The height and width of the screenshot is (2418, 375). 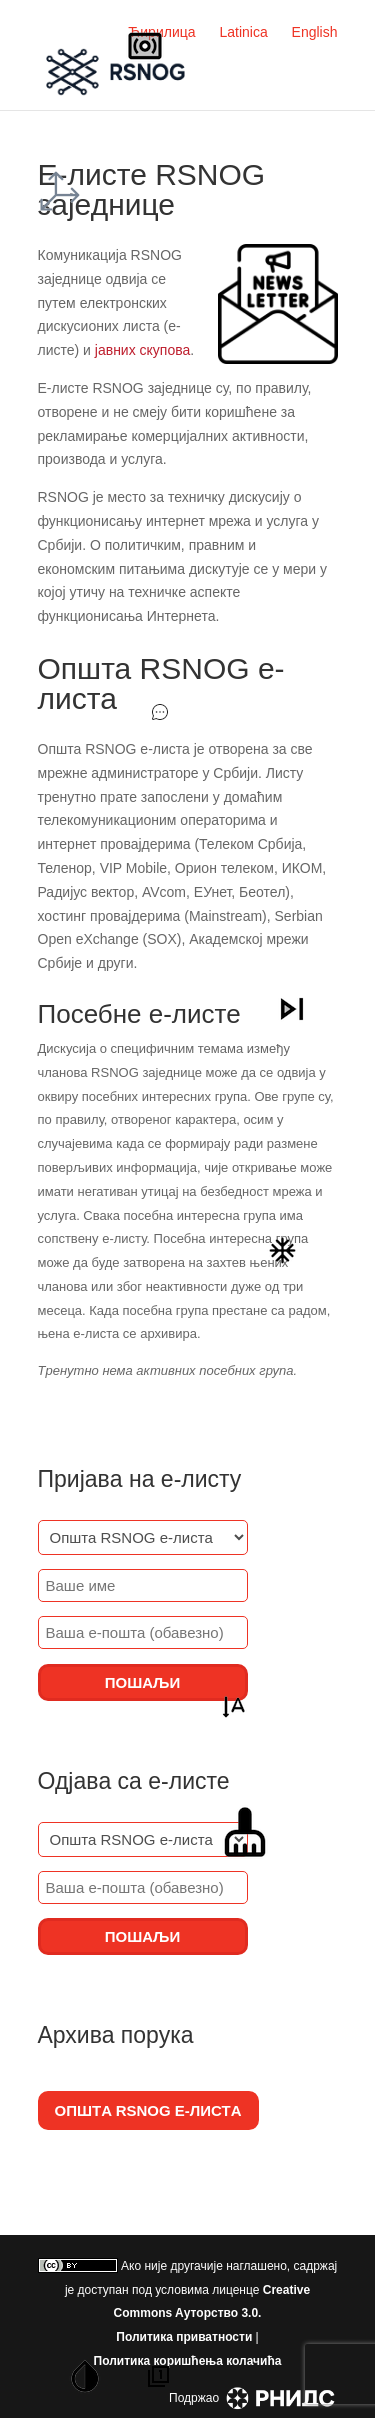 I want to click on toggle color inversion or contrast settings, so click(x=85, y=2376).